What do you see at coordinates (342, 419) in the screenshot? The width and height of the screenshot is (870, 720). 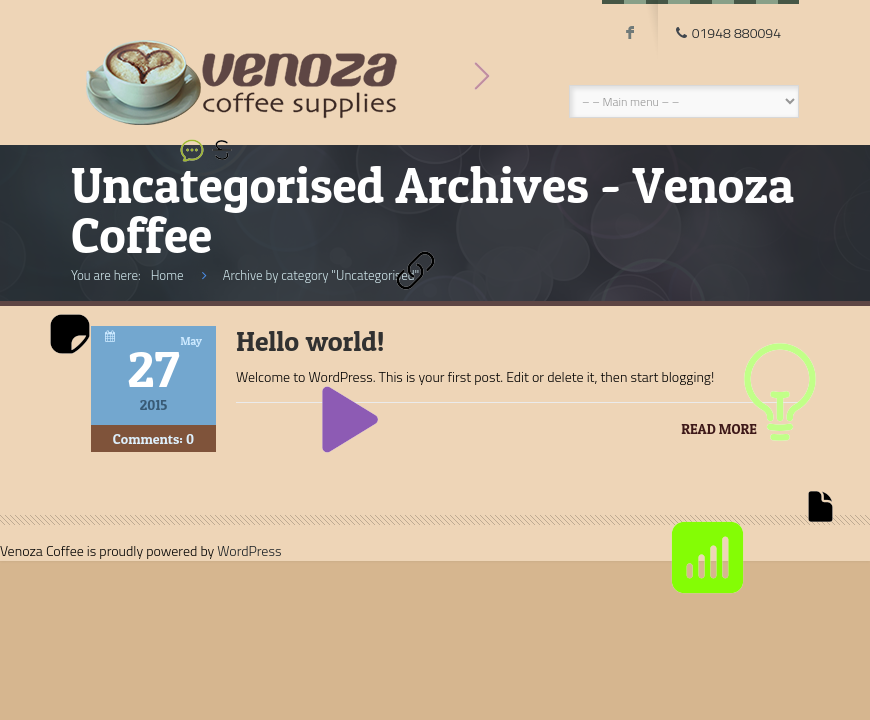 I see `start or resume media playback` at bounding box center [342, 419].